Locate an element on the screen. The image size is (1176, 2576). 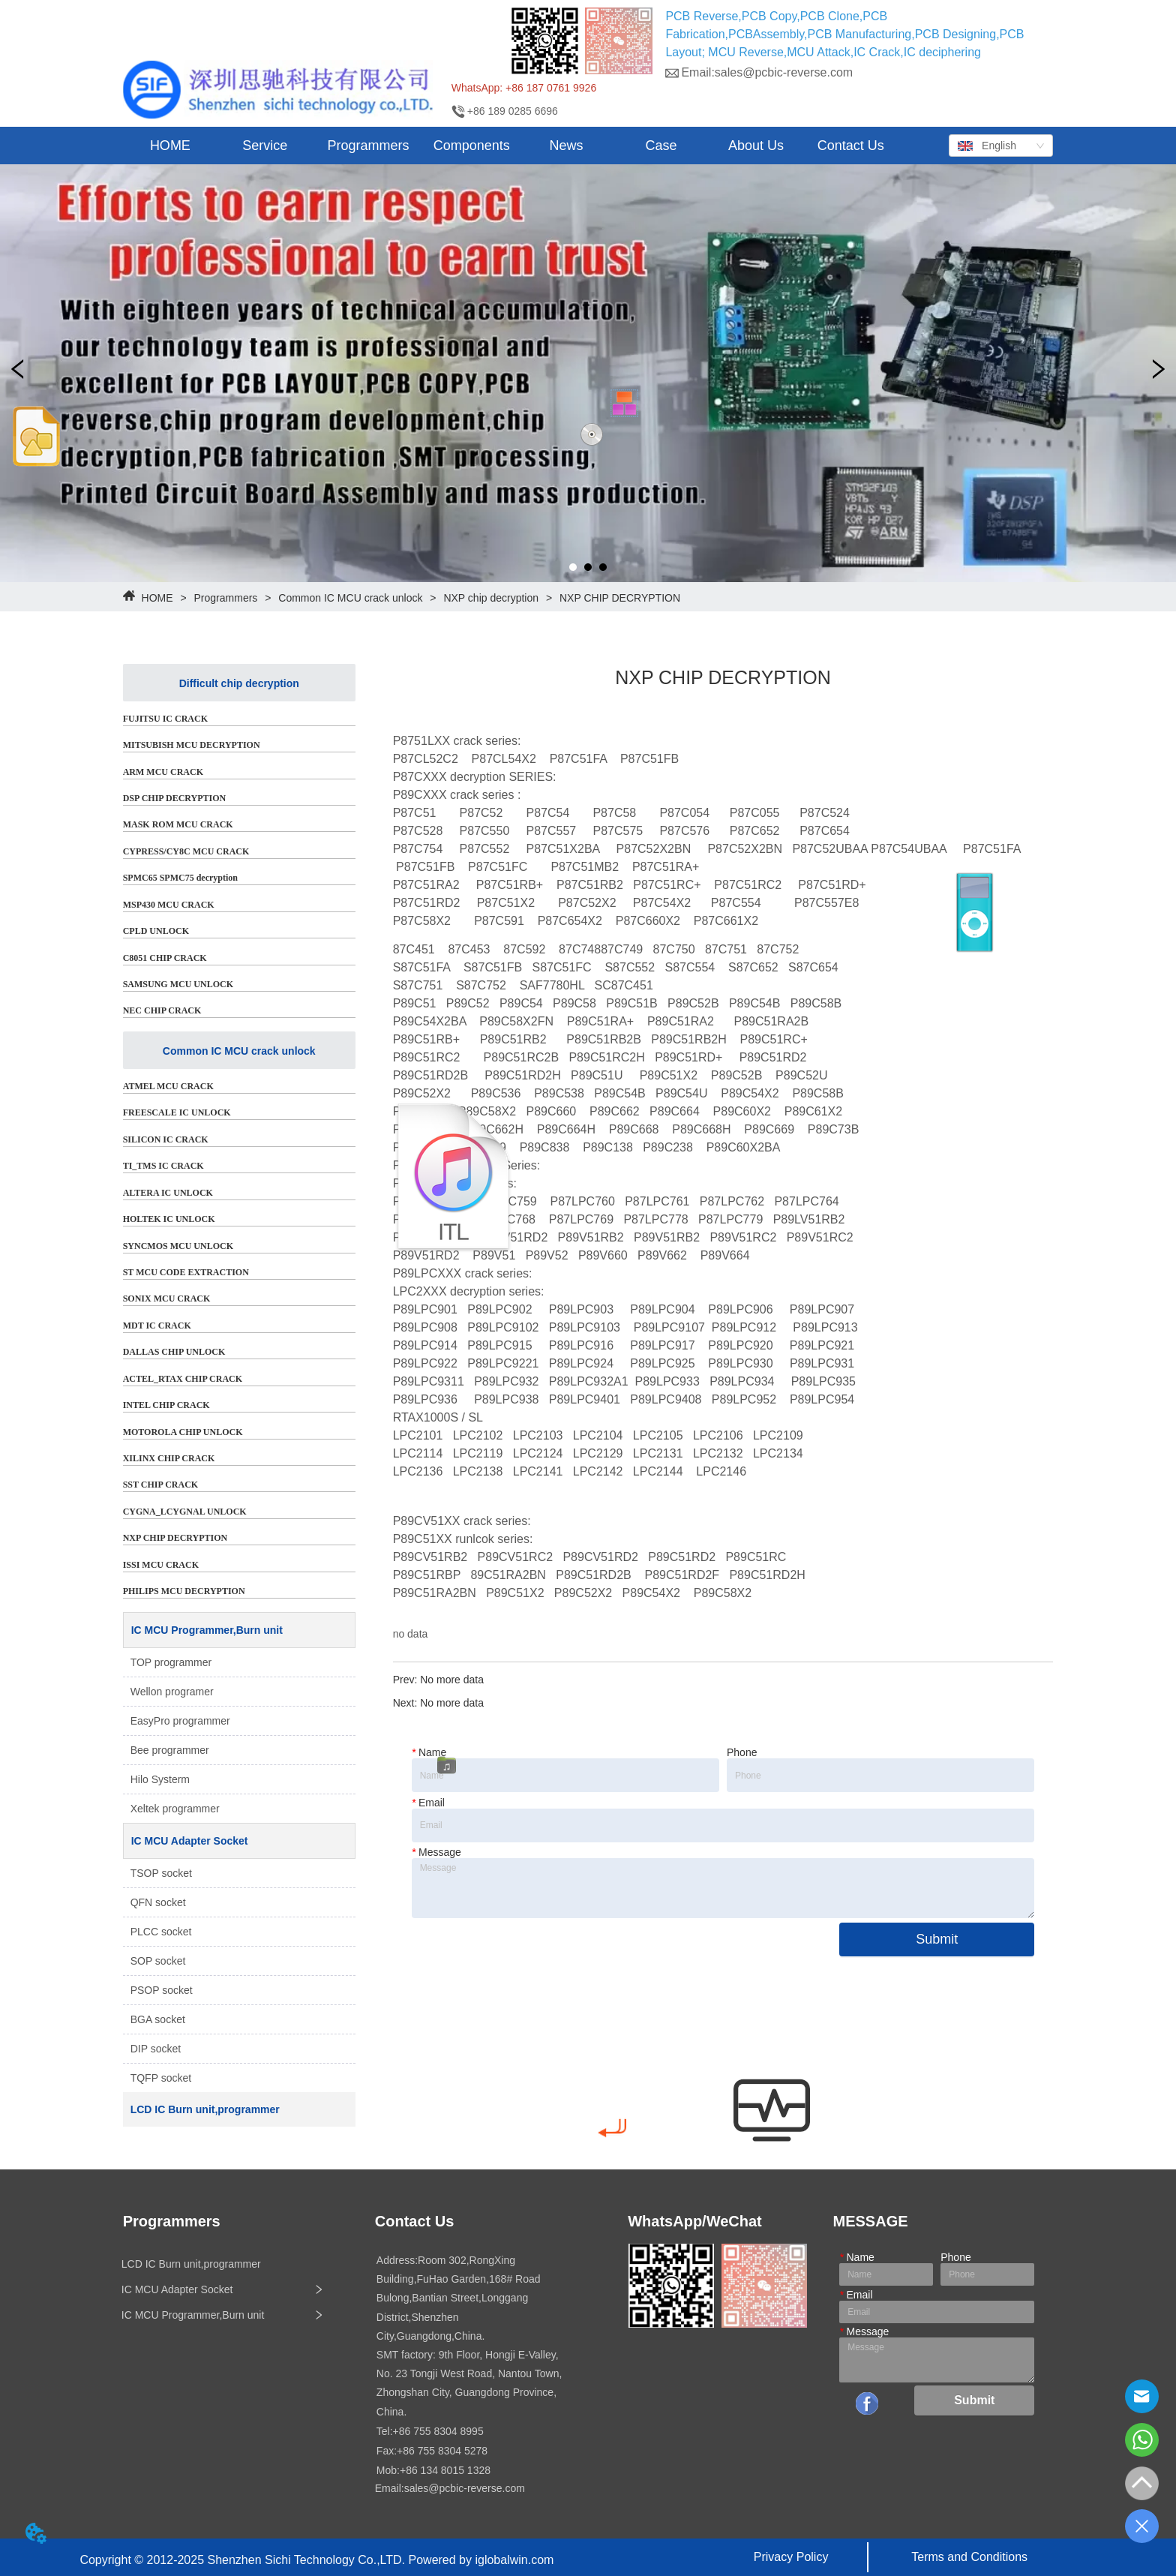
recordable CD media device is located at coordinates (592, 434).